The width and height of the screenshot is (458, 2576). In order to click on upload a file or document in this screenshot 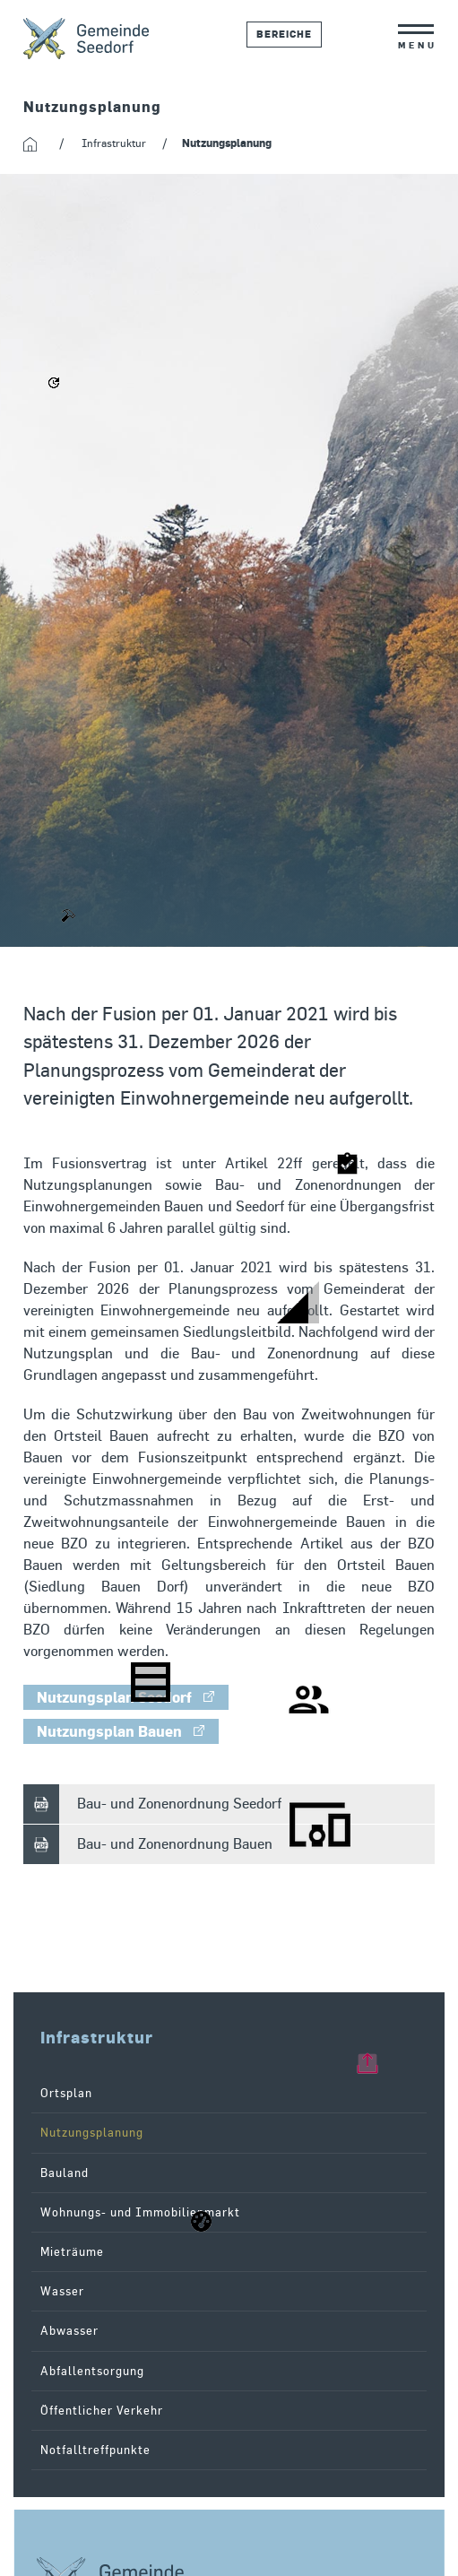, I will do `click(367, 2064)`.